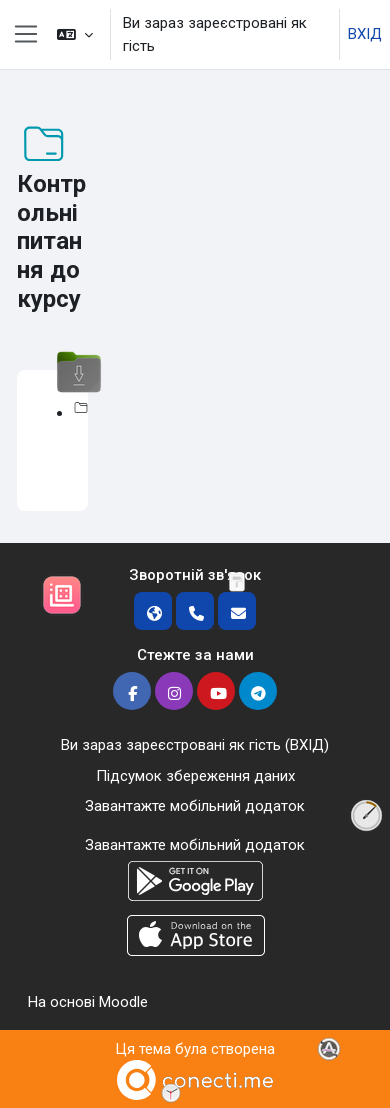 Image resolution: width=390 pixels, height=1108 pixels. What do you see at coordinates (329, 1049) in the screenshot?
I see `open the software update manager` at bounding box center [329, 1049].